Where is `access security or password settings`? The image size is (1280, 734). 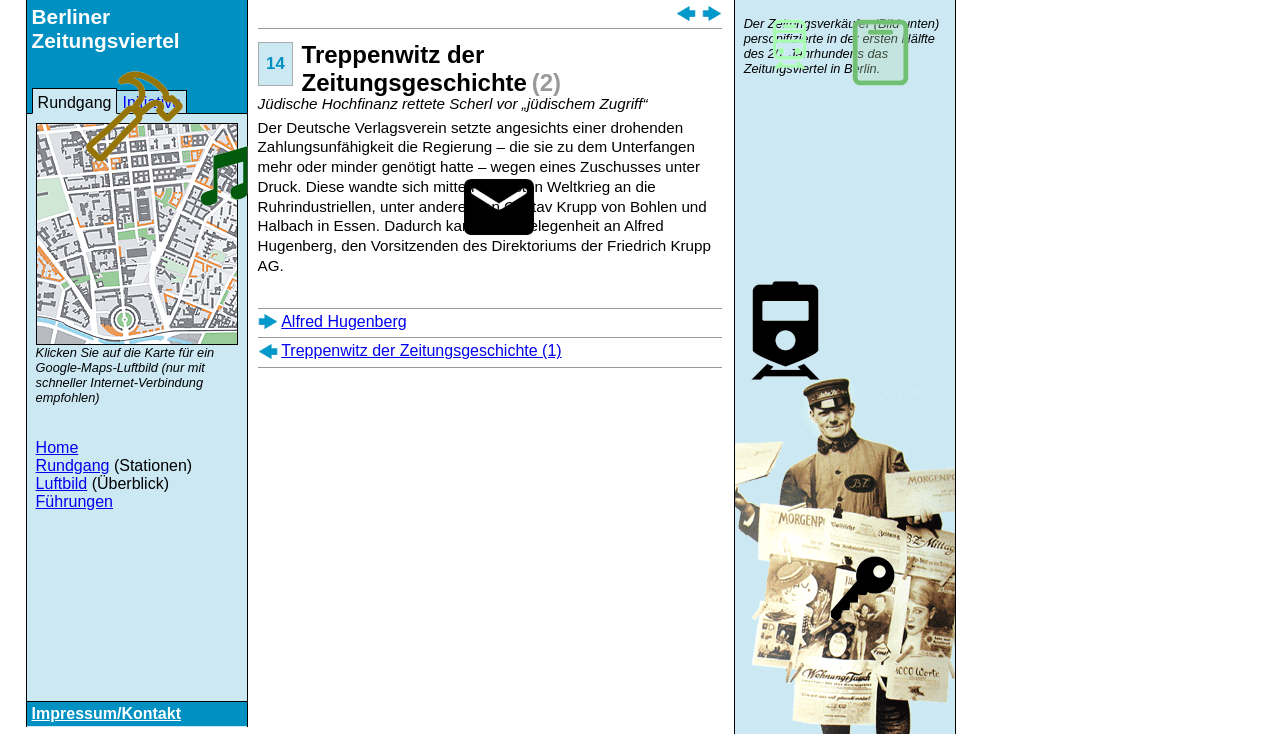
access security or password settings is located at coordinates (862, 589).